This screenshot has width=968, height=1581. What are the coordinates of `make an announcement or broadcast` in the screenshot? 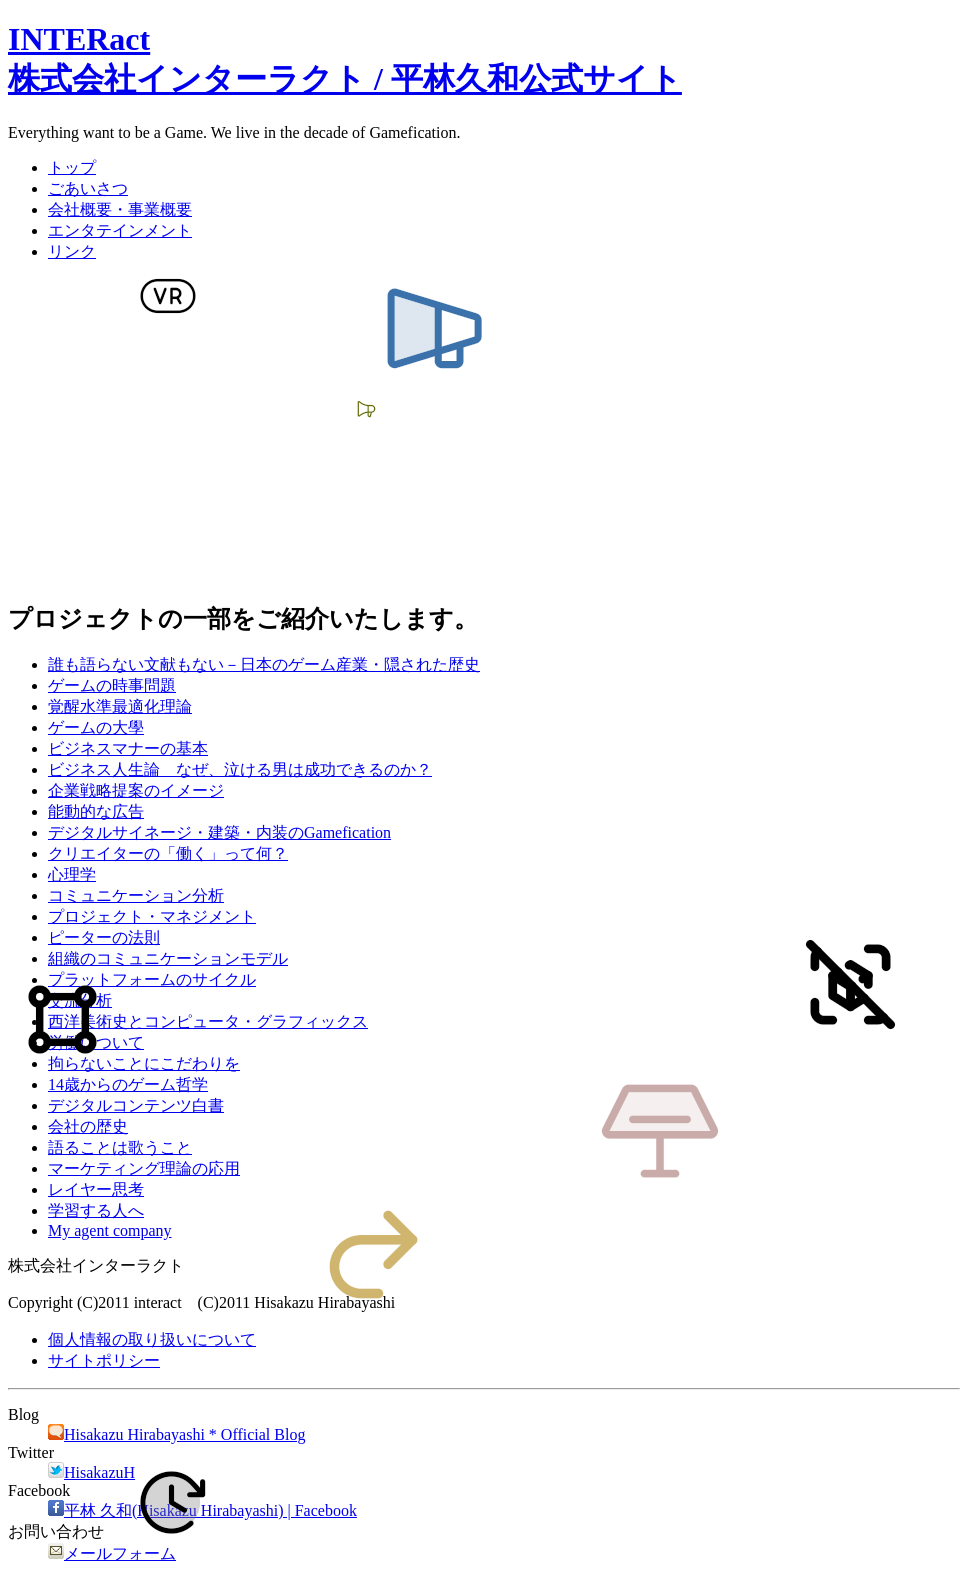 It's located at (365, 409).